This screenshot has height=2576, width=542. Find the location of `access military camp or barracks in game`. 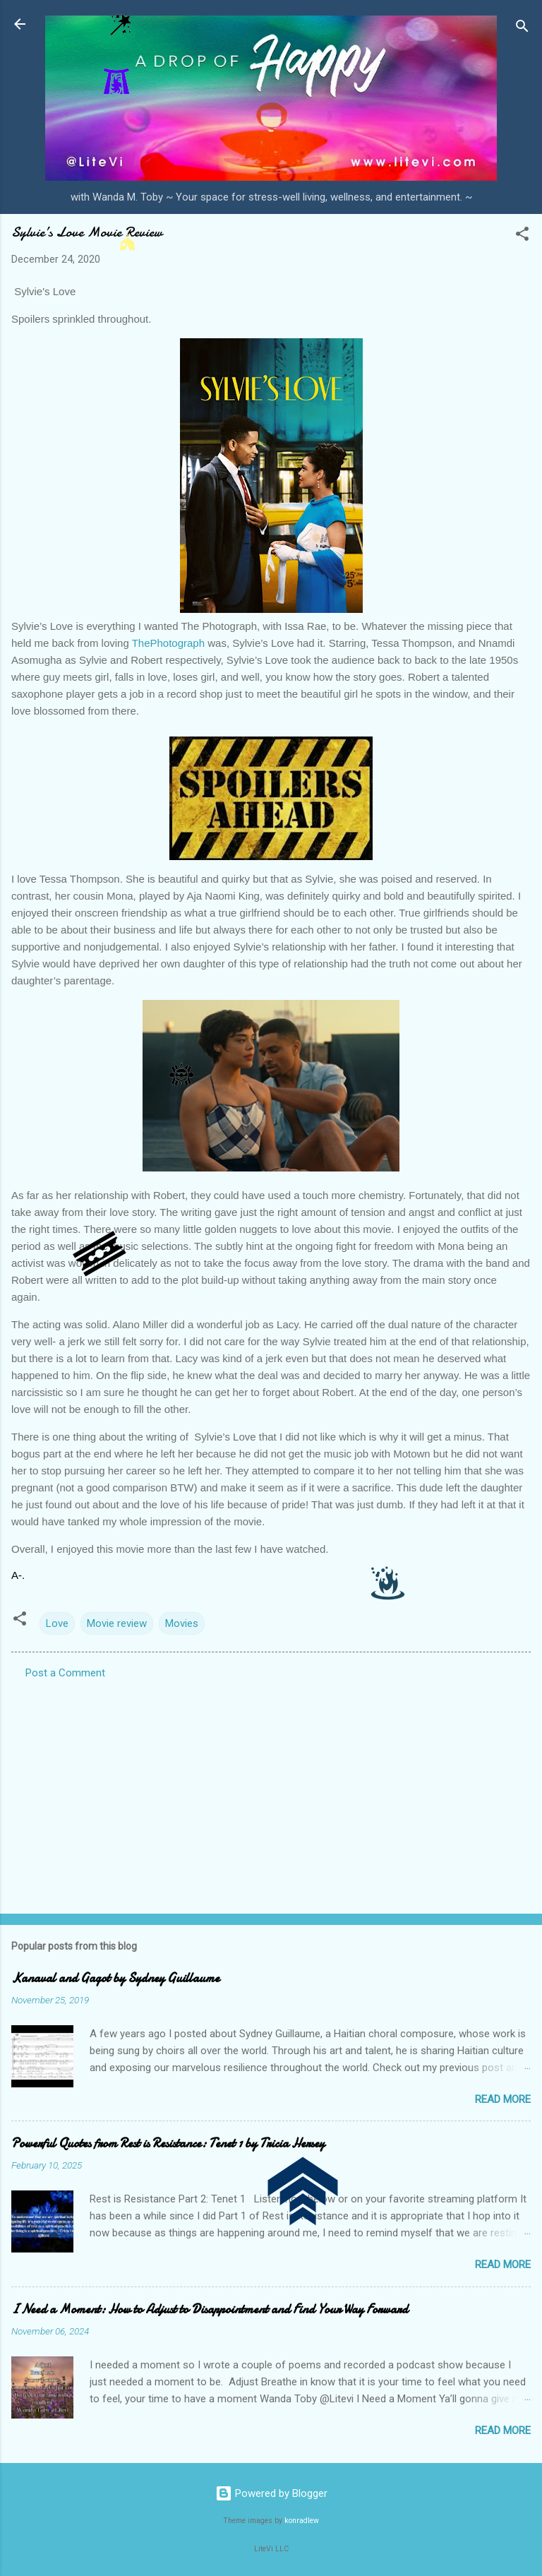

access military camp or barracks in game is located at coordinates (127, 242).